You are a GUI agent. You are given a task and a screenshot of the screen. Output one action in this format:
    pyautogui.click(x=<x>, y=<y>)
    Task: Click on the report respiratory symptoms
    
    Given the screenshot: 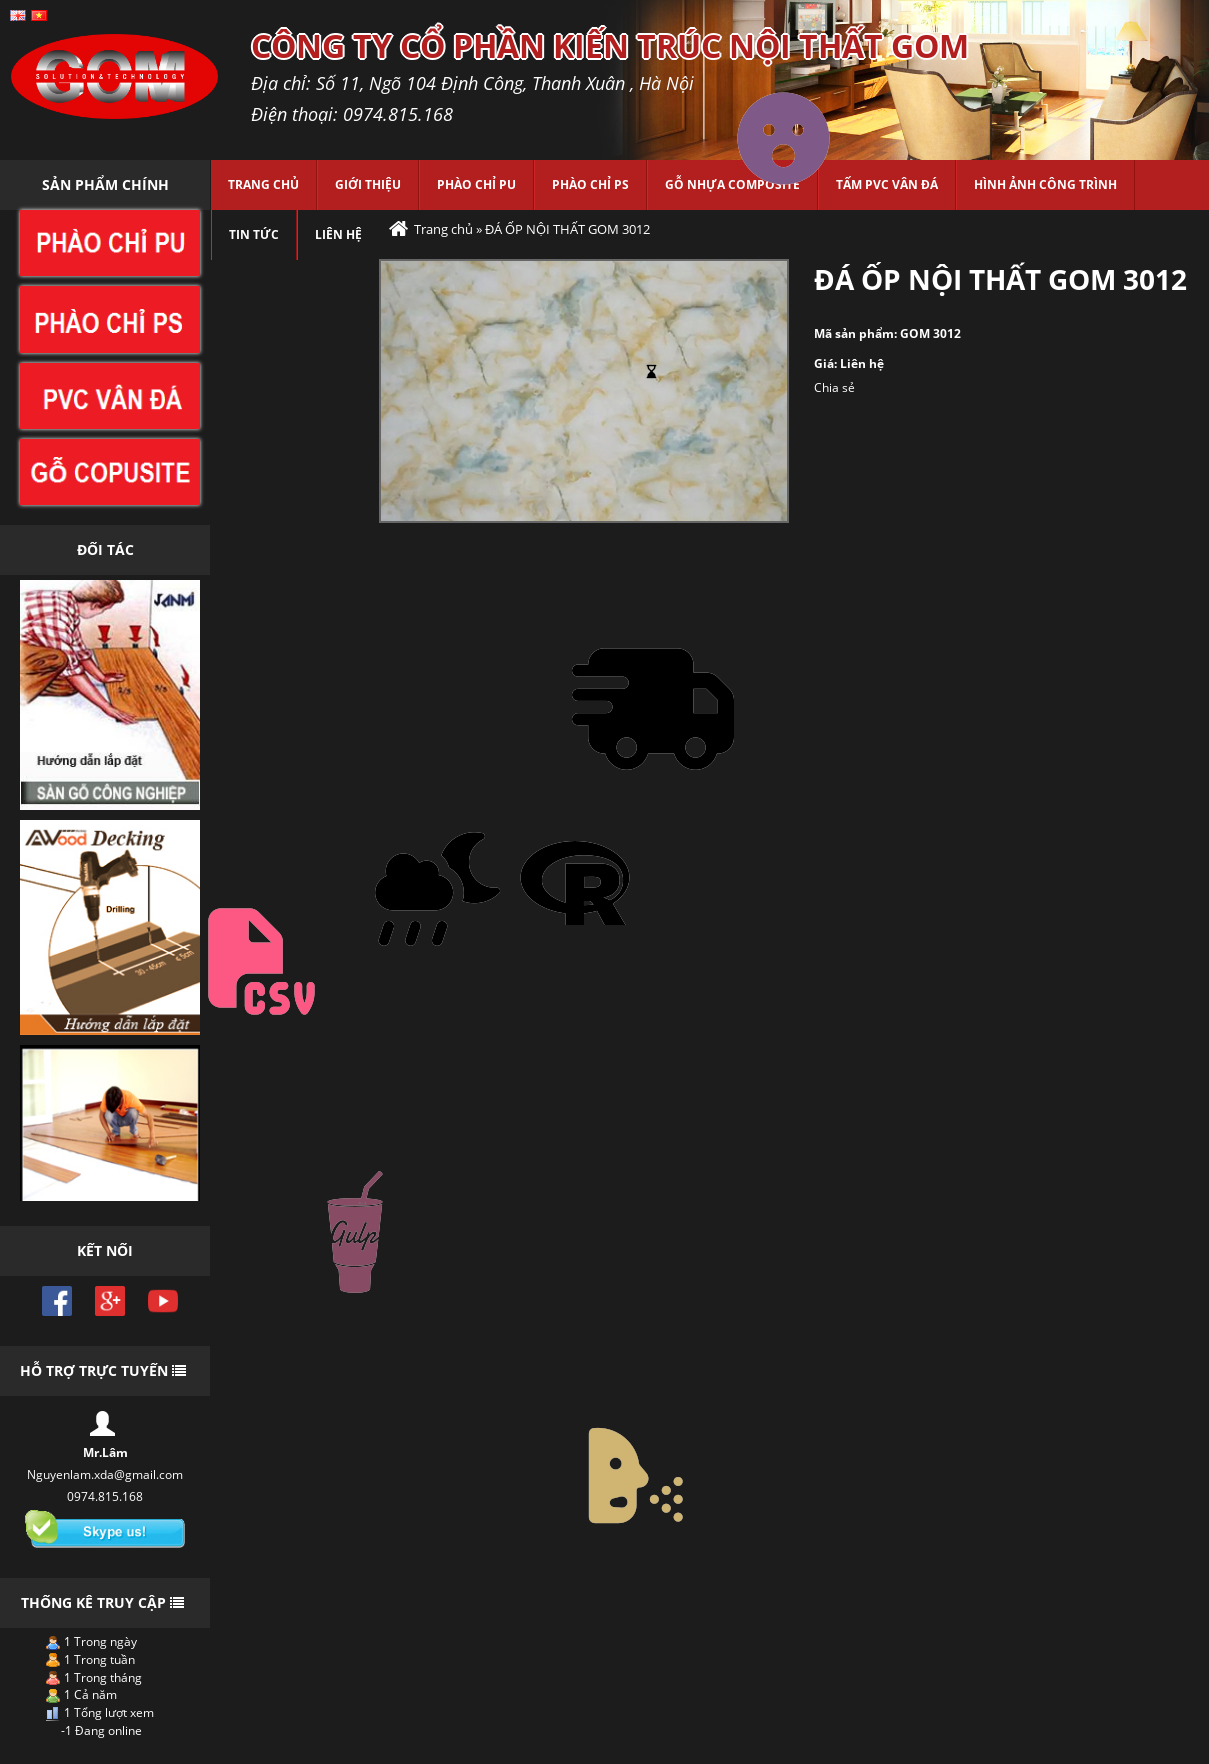 What is the action you would take?
    pyautogui.click(x=636, y=1475)
    